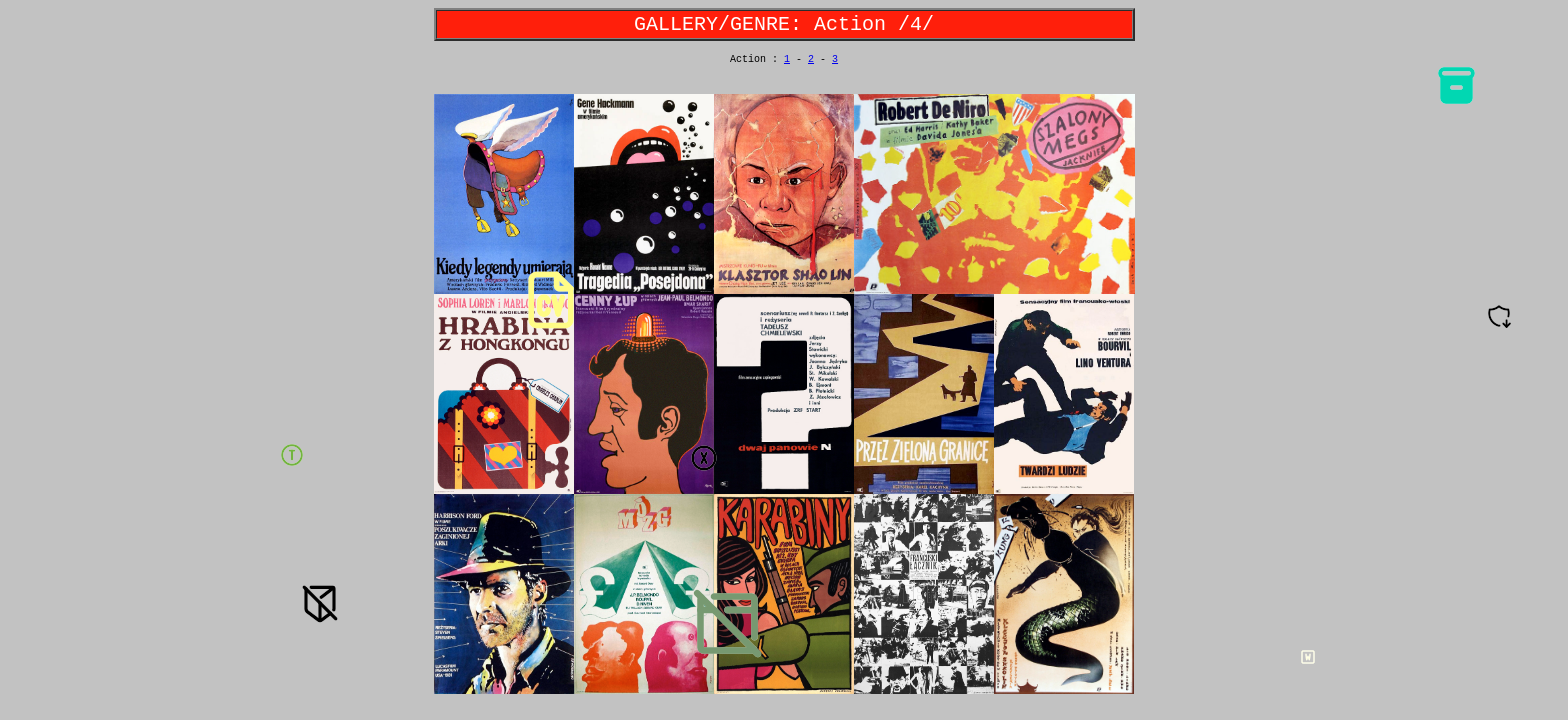 The image size is (1568, 720). I want to click on archive selected items, so click(1456, 85).